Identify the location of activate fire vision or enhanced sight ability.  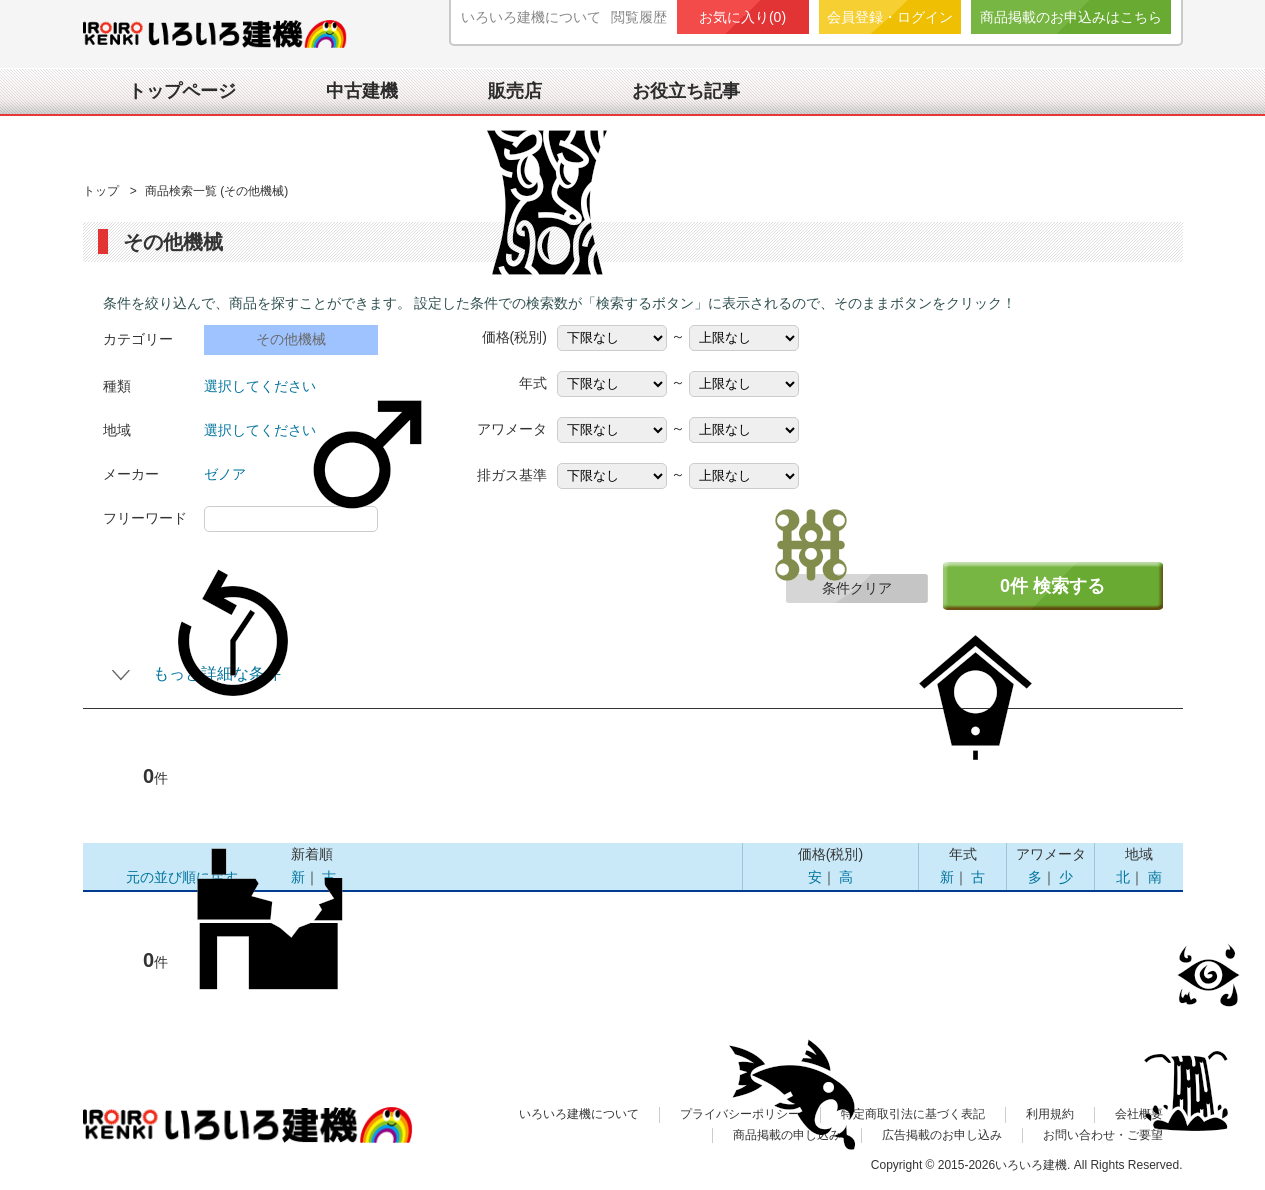
(1208, 975).